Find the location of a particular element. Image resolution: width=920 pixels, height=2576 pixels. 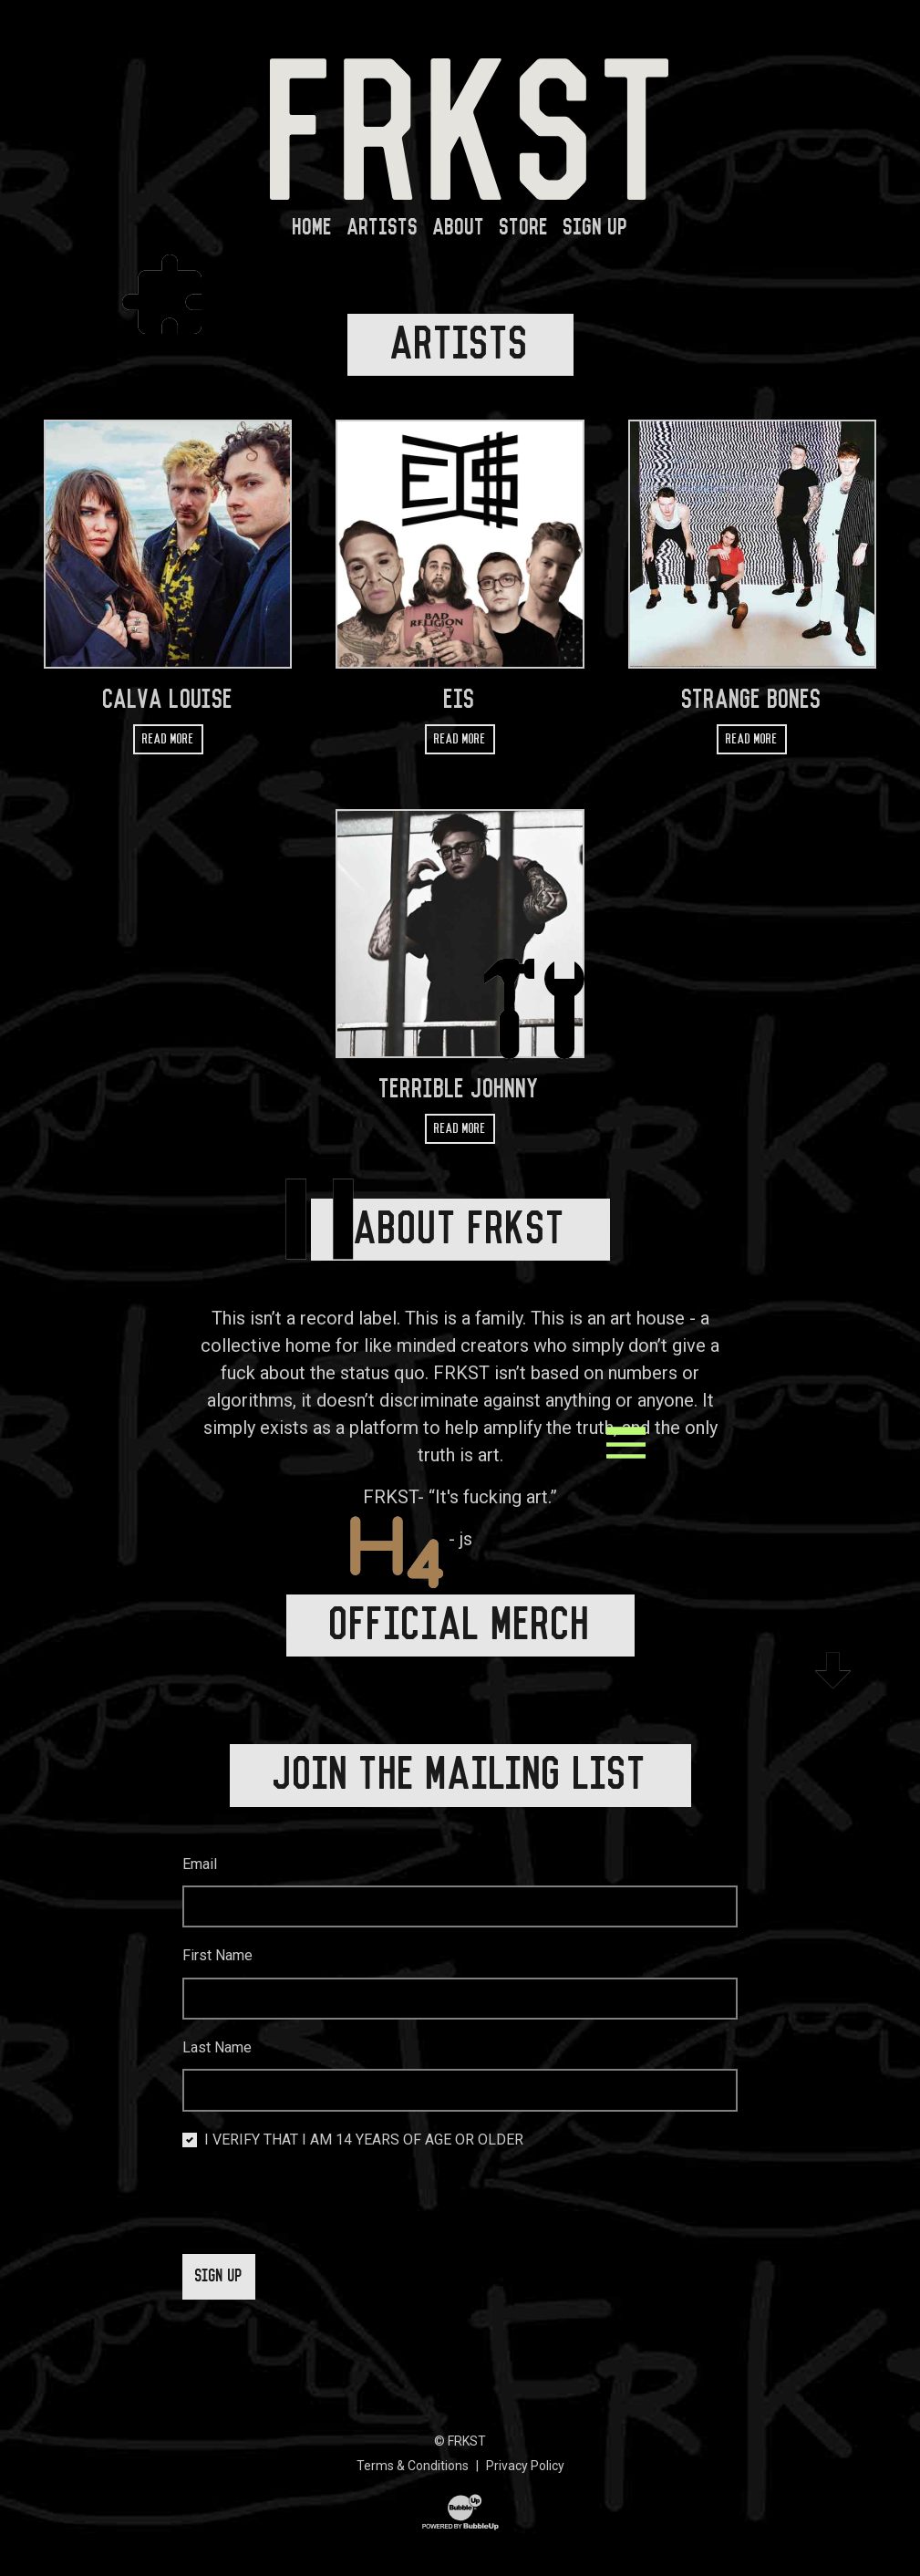

access settings or configuration options is located at coordinates (534, 1009).